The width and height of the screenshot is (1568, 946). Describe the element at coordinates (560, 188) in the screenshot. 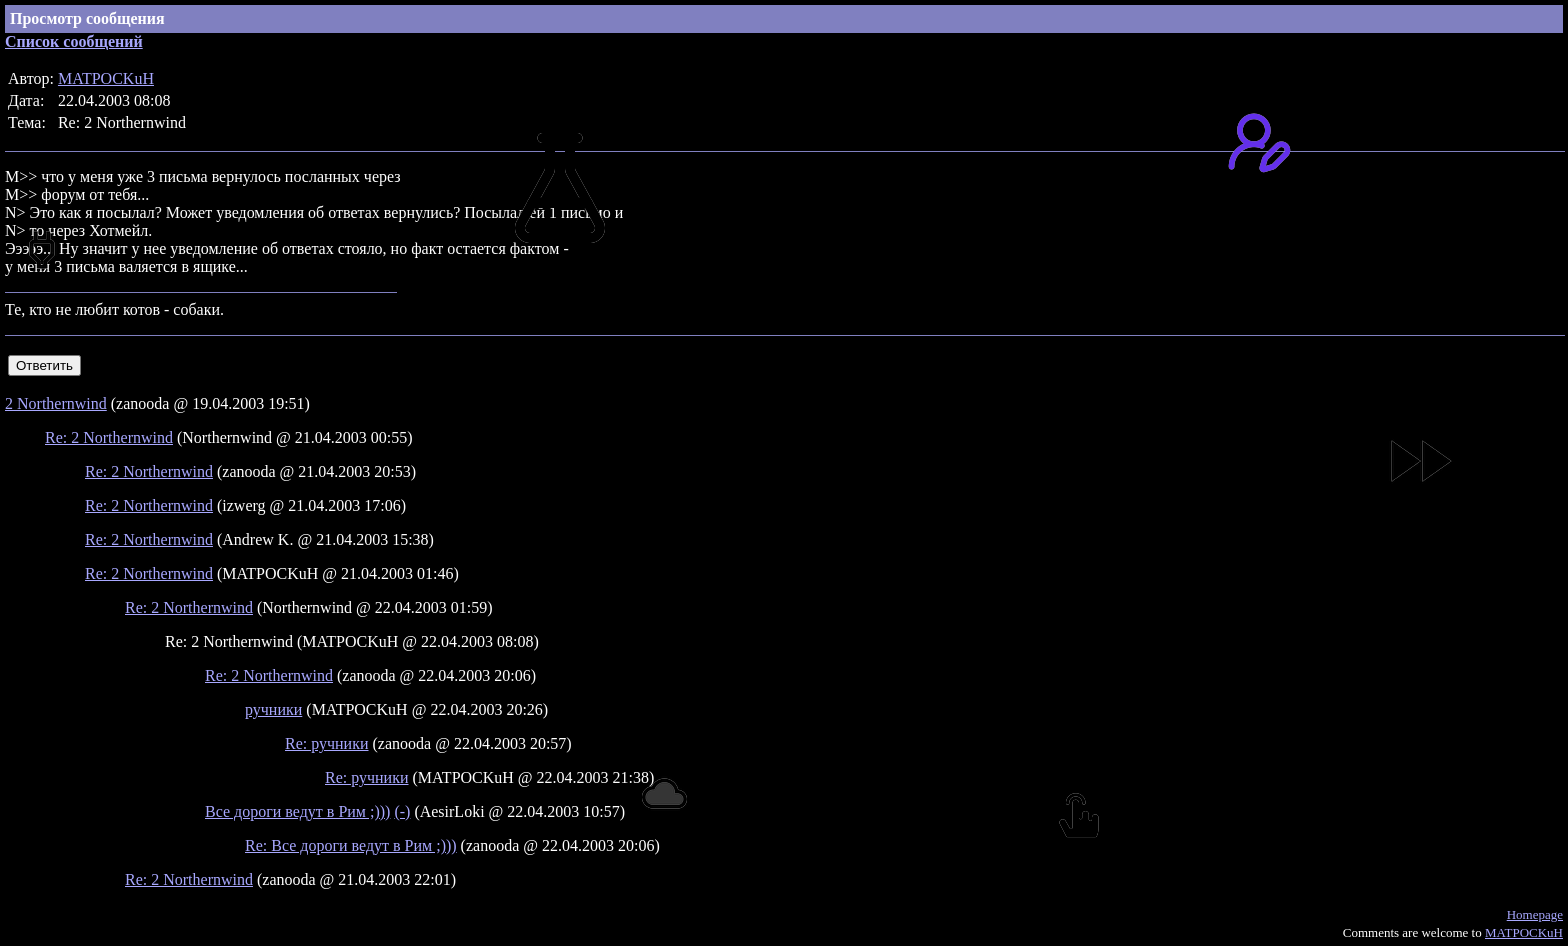

I see `access science or laboratory features` at that location.